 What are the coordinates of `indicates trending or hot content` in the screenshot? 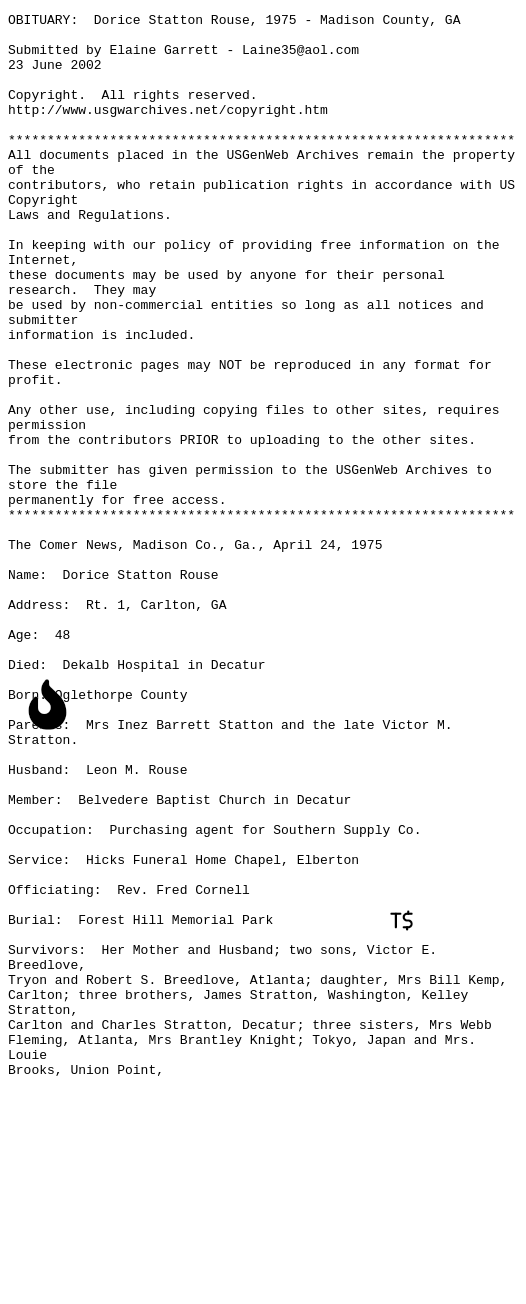 It's located at (47, 704).